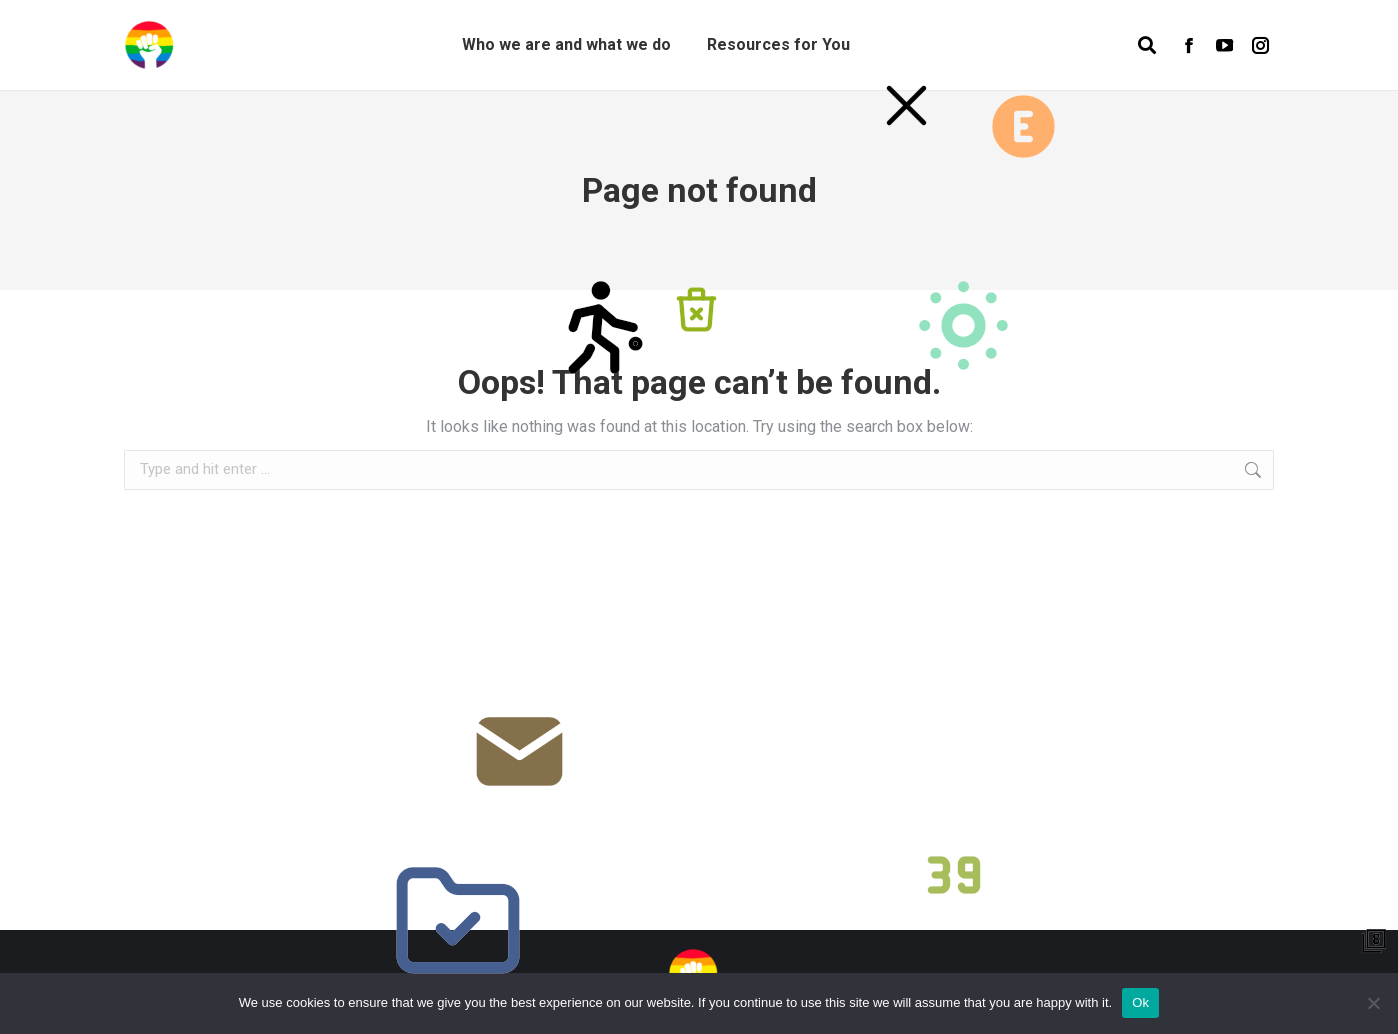 The height and width of the screenshot is (1034, 1398). What do you see at coordinates (458, 923) in the screenshot?
I see `folder successfully verified or validated` at bounding box center [458, 923].